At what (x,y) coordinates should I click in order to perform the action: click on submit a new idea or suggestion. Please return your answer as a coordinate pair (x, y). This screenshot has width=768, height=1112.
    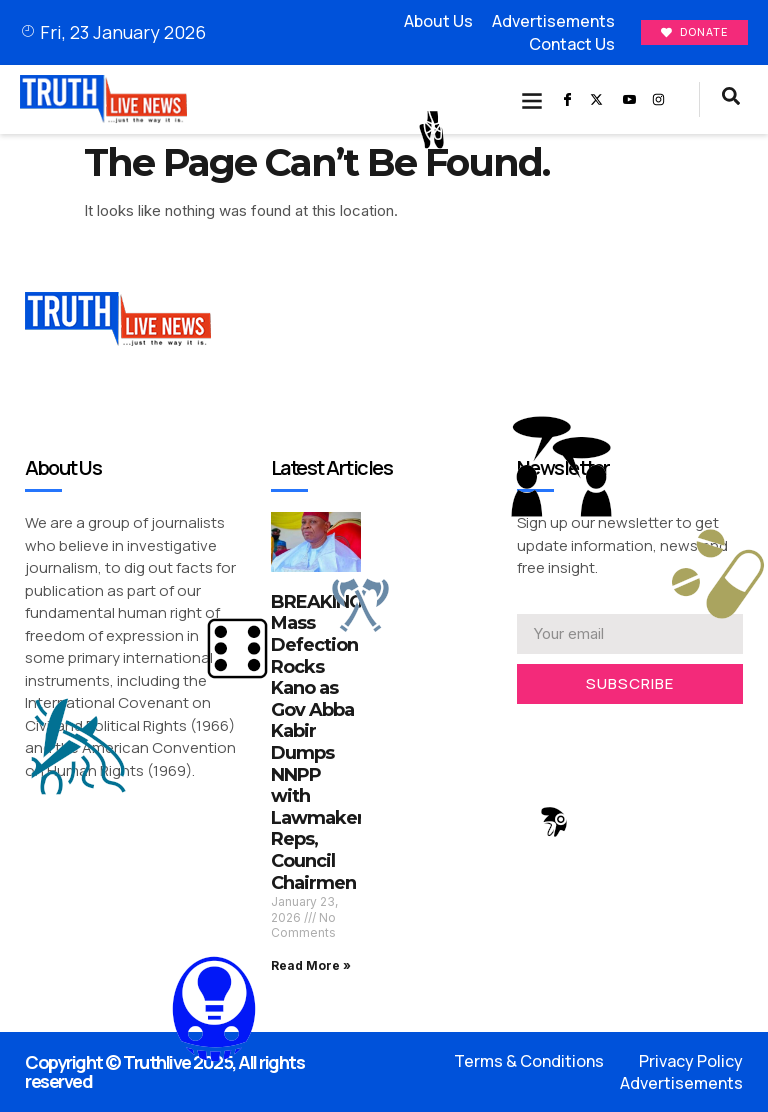
    Looking at the image, I should click on (214, 1009).